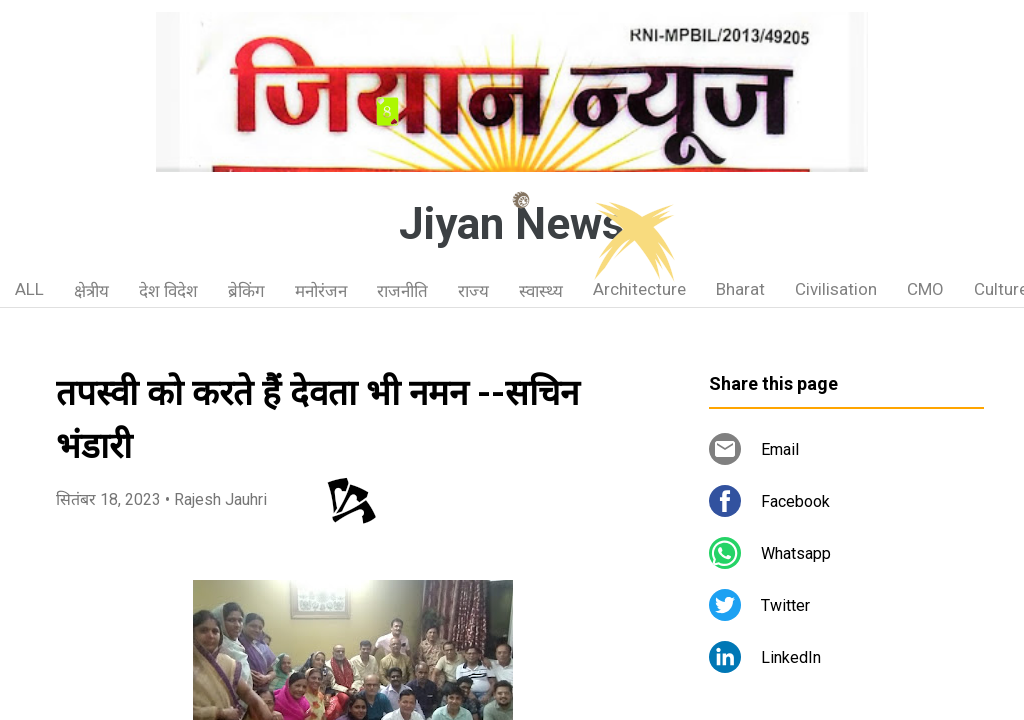 This screenshot has height=720, width=1024. Describe the element at coordinates (387, 111) in the screenshot. I see `playing card: 8 of hearts` at that location.